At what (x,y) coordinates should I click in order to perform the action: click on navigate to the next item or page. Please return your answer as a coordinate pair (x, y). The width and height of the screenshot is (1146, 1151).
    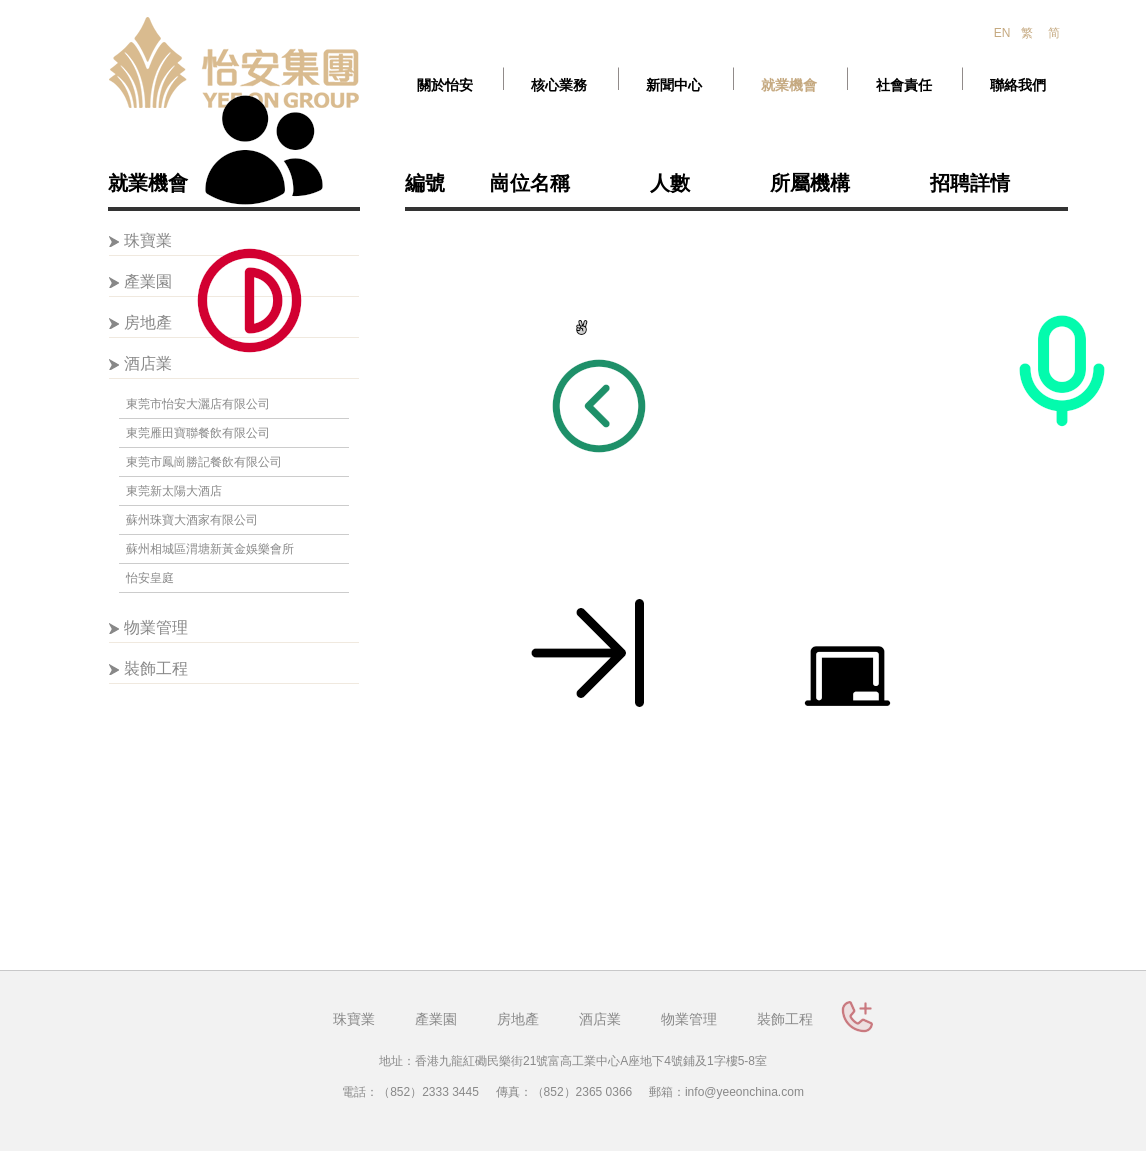
    Looking at the image, I should click on (590, 653).